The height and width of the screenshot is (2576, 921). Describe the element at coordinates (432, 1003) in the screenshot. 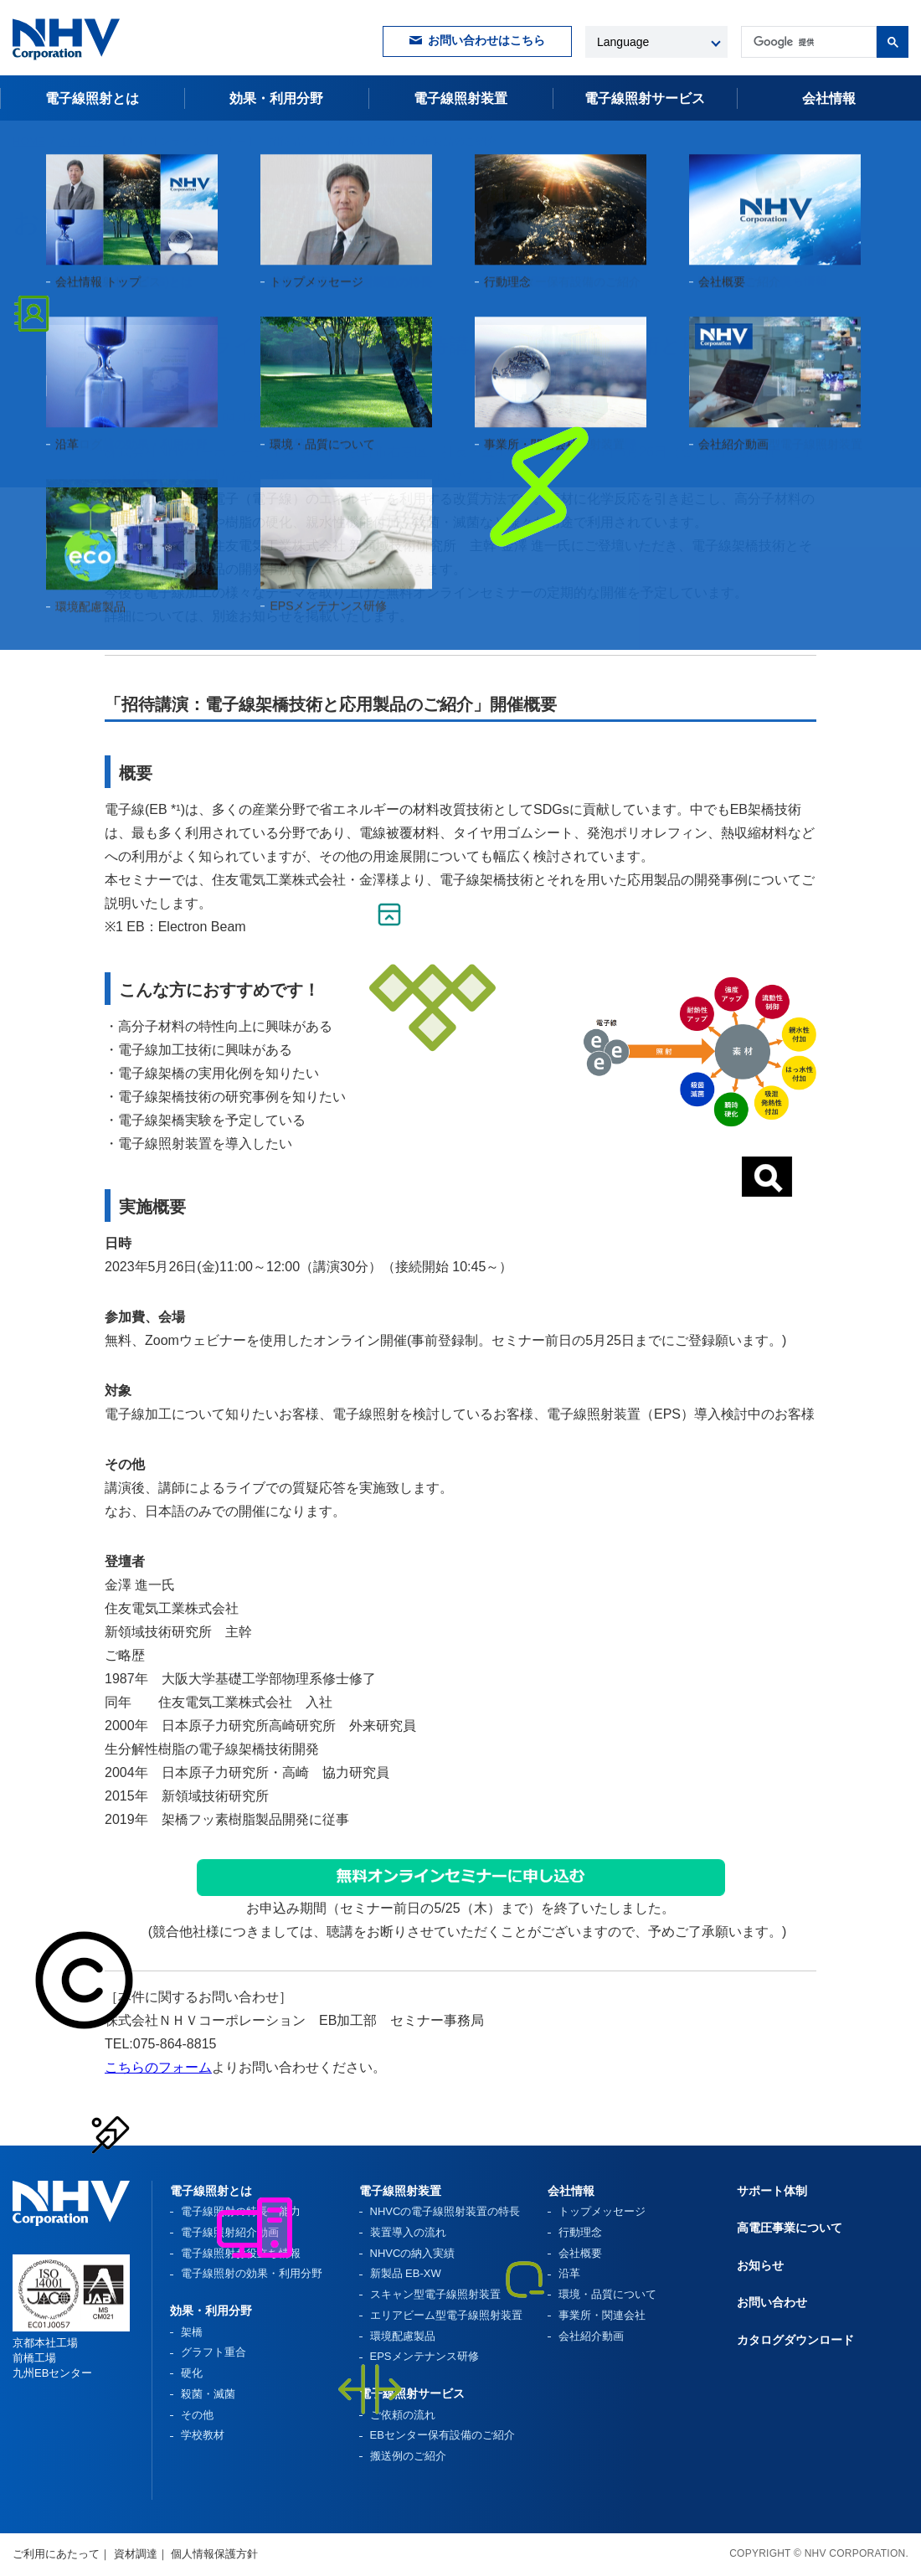

I see `open tidal music streaming app` at that location.